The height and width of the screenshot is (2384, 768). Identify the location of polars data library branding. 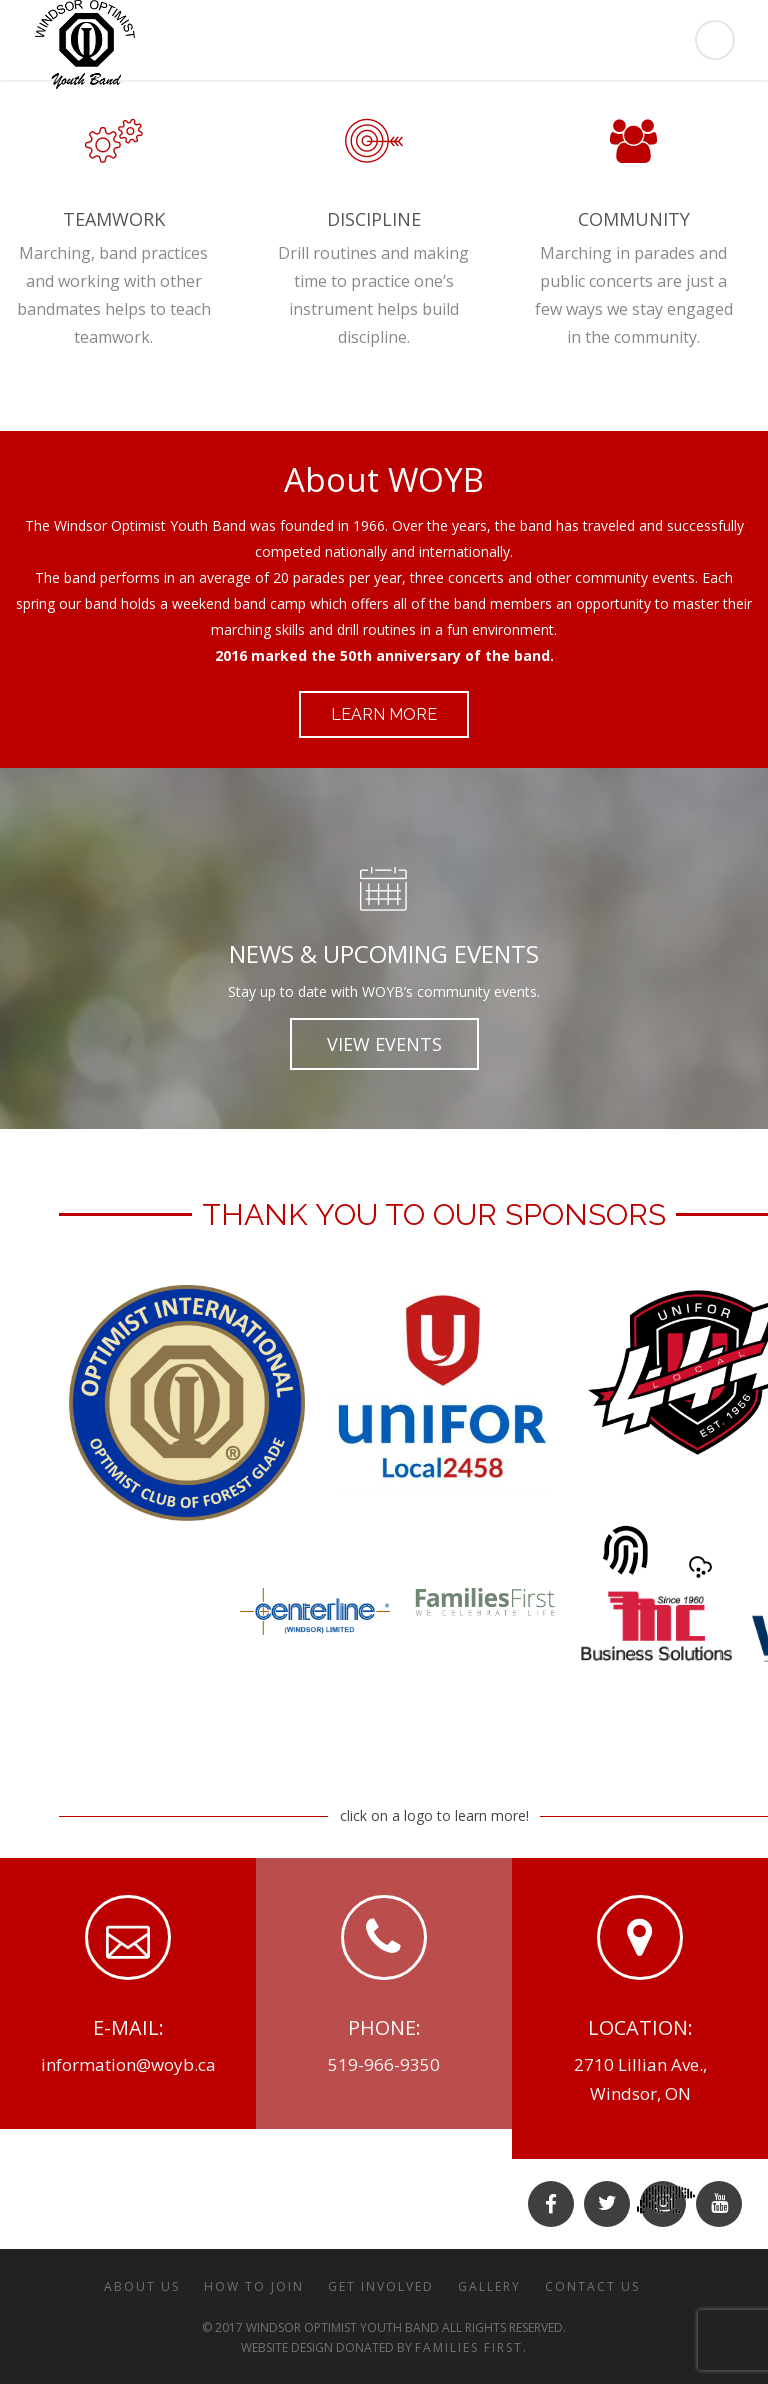
(666, 2199).